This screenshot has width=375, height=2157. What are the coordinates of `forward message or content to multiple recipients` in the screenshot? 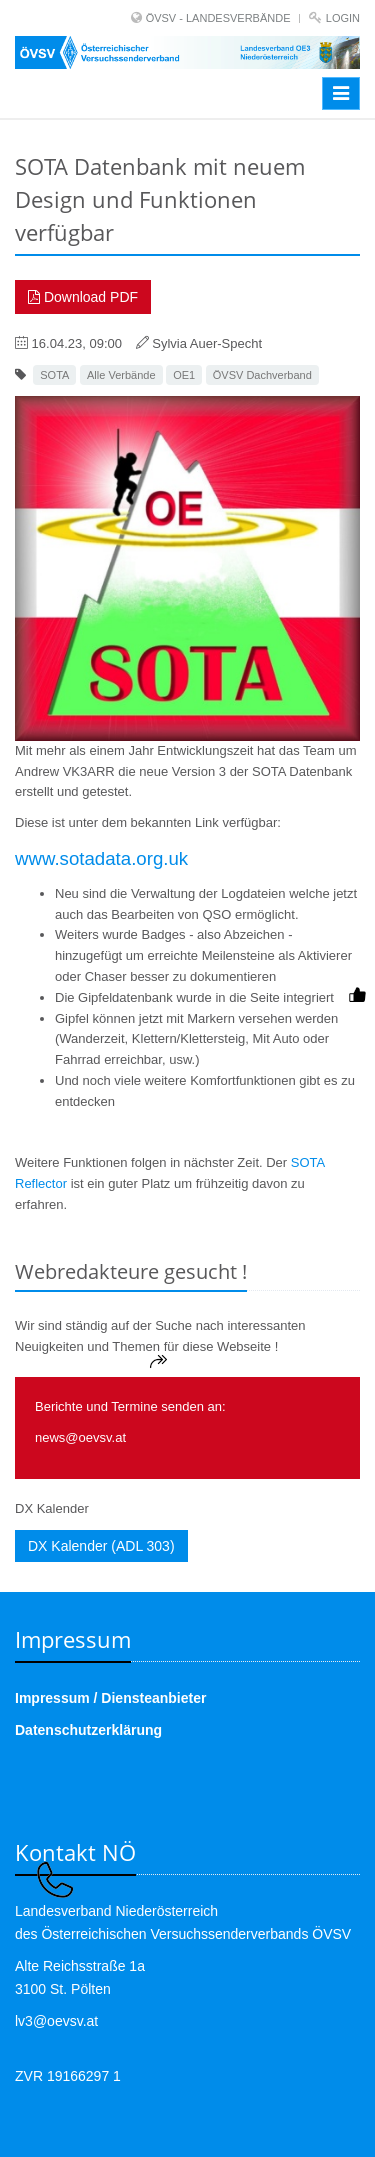 It's located at (158, 1361).